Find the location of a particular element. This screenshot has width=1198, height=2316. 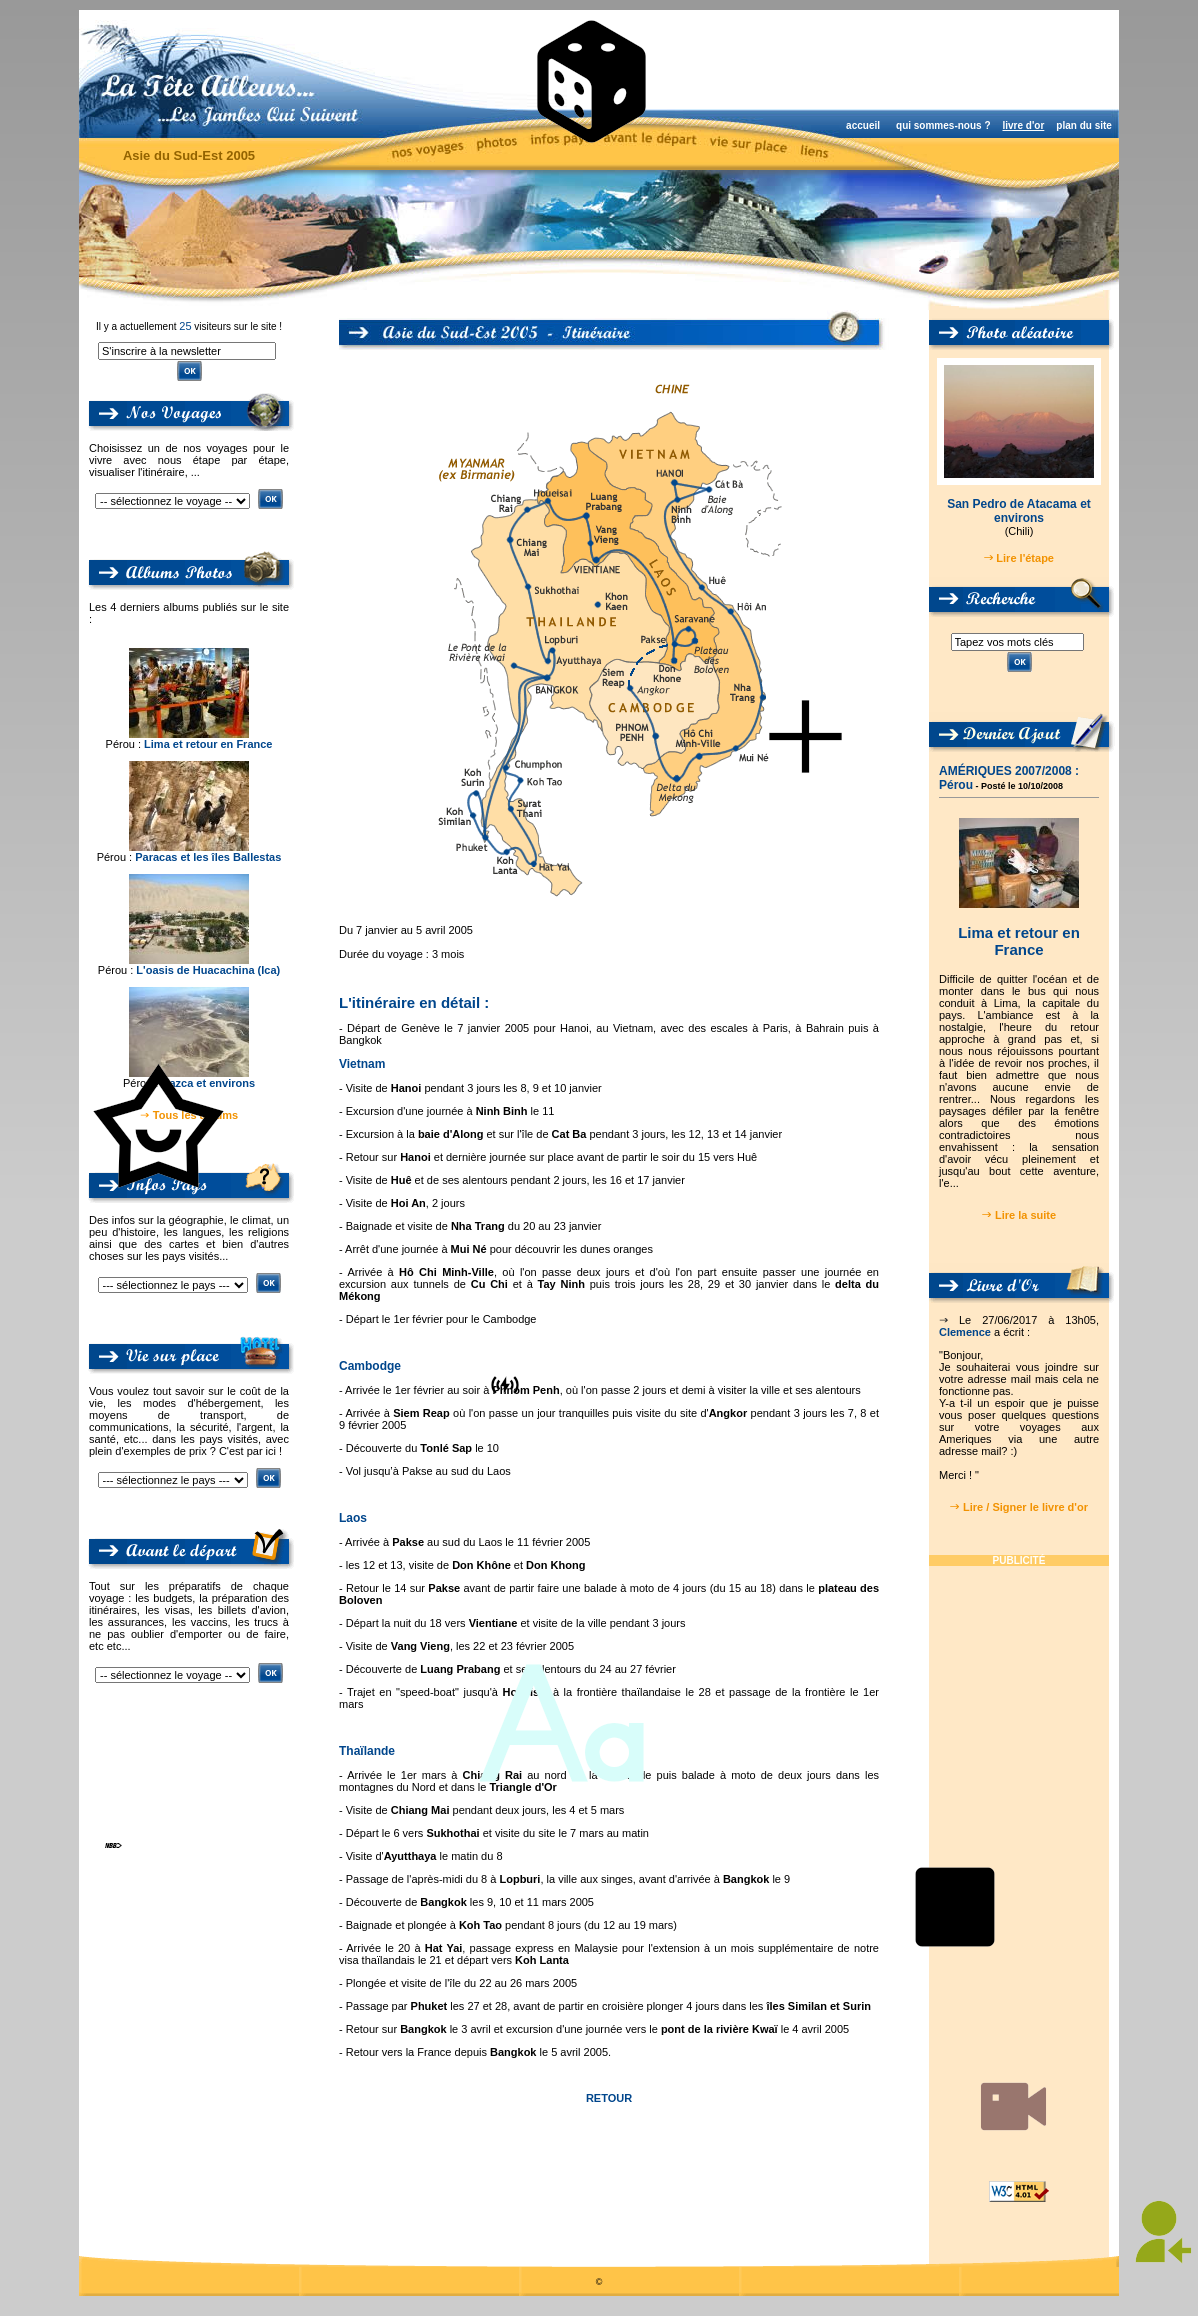

add a new item is located at coordinates (805, 736).